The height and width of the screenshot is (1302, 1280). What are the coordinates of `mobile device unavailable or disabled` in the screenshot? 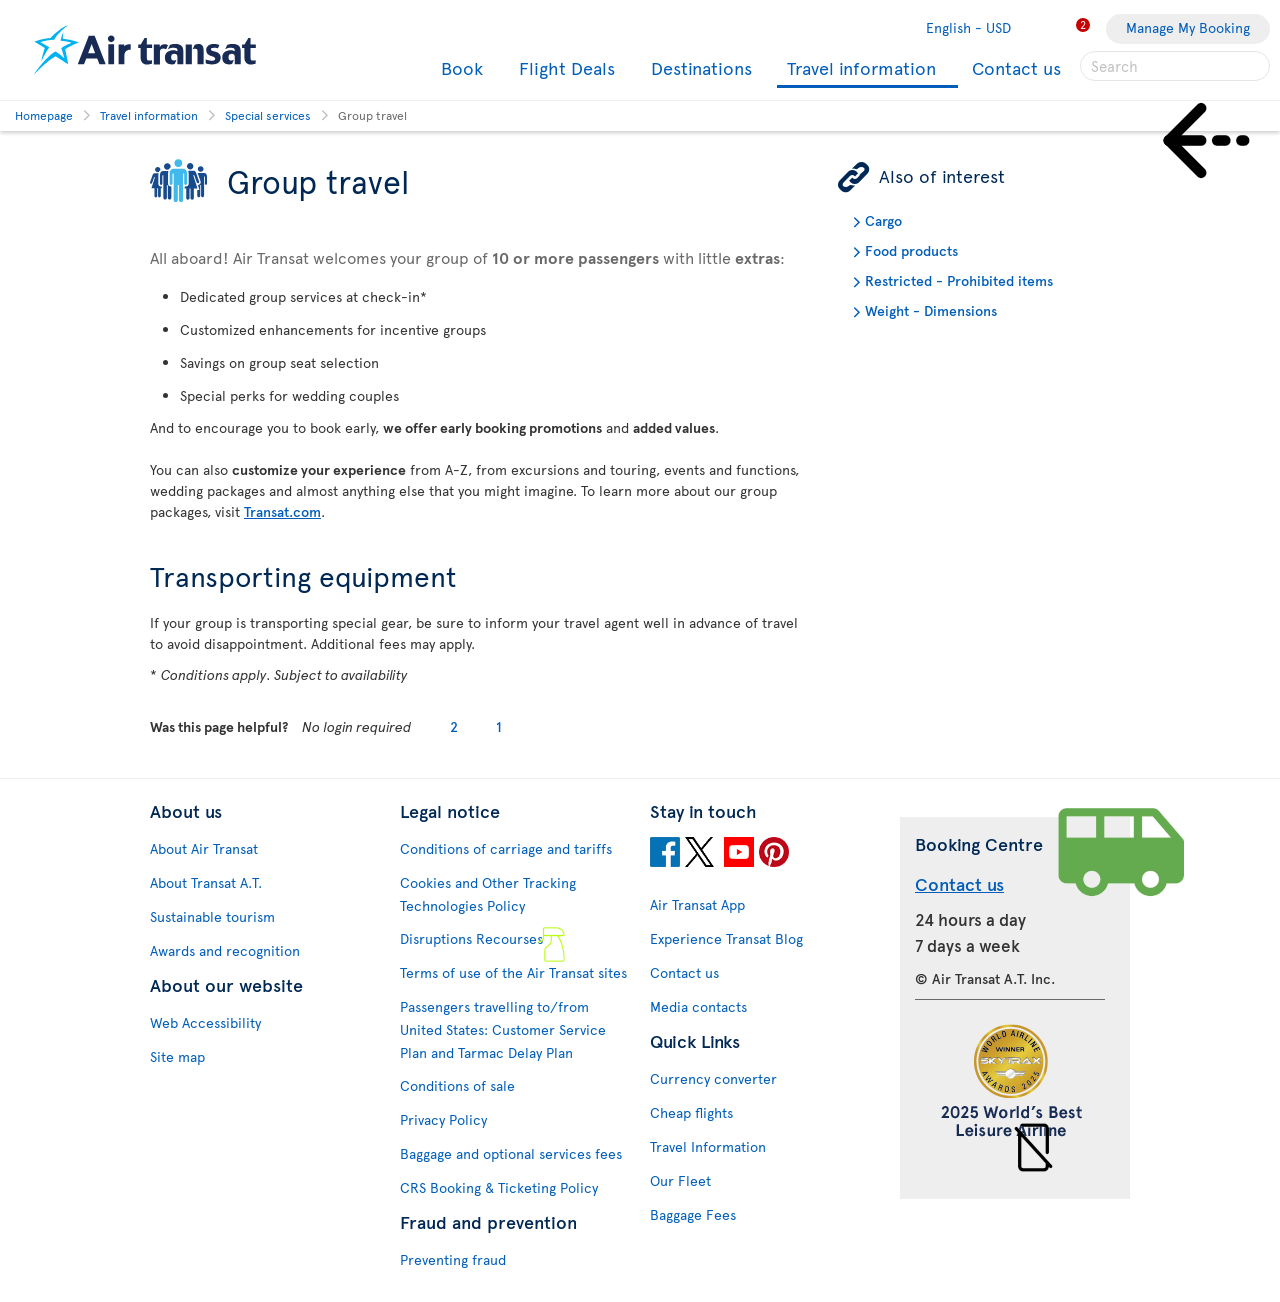 It's located at (1033, 1147).